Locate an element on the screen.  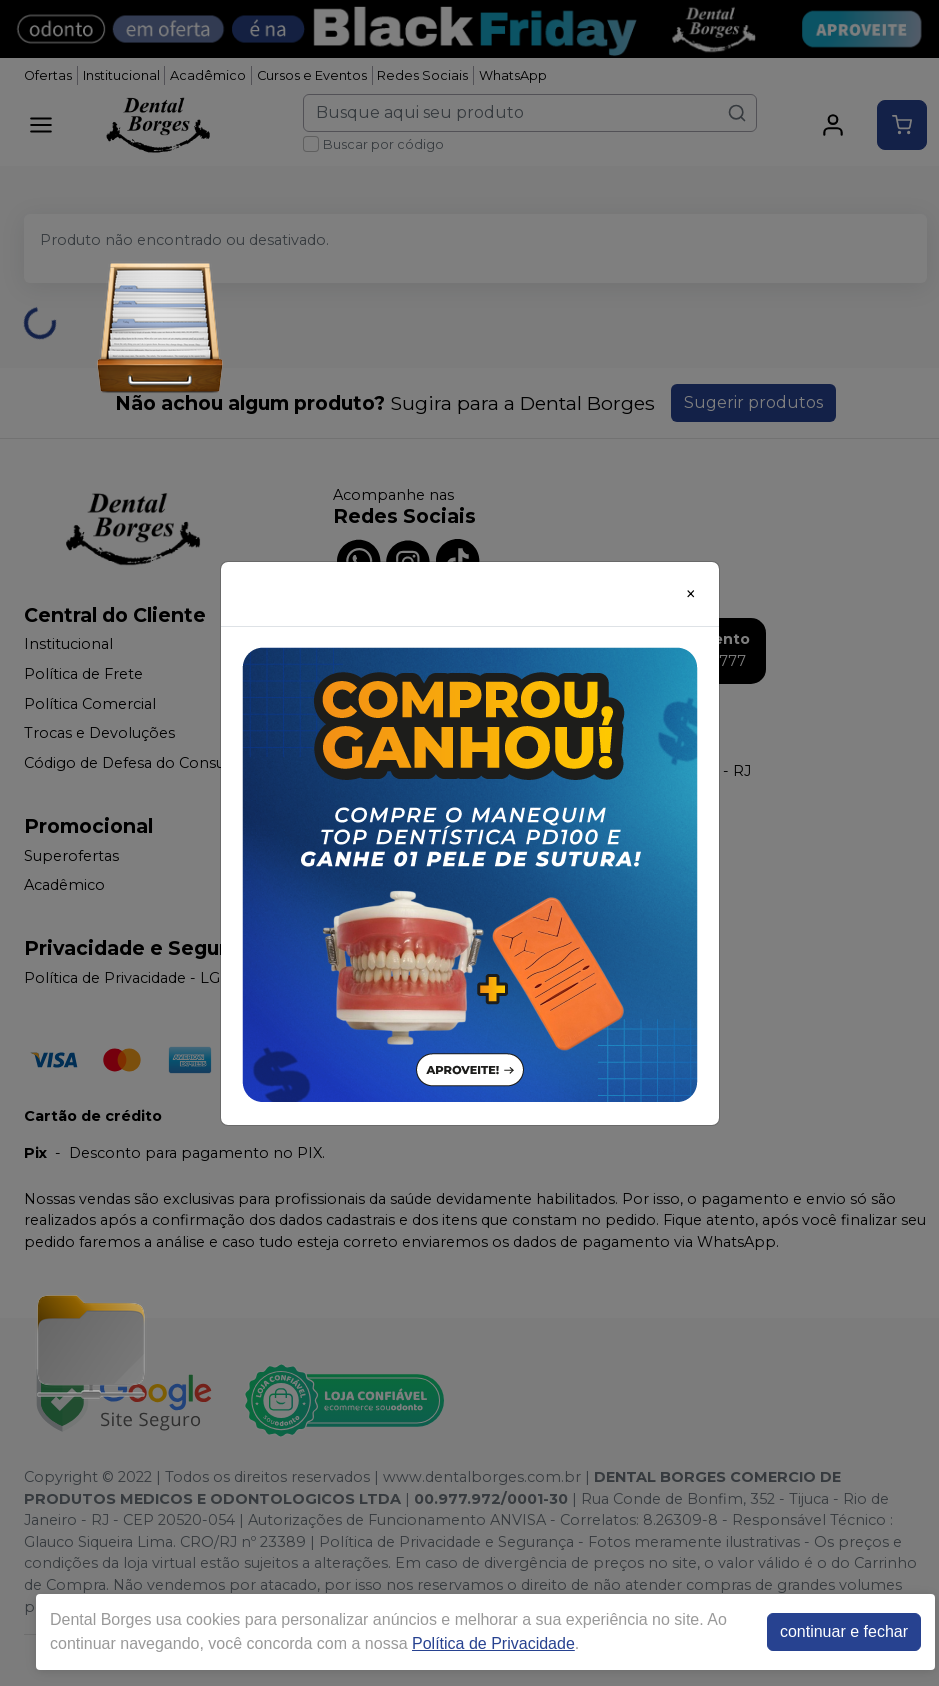
access a remote or network folder is located at coordinates (91, 1345).